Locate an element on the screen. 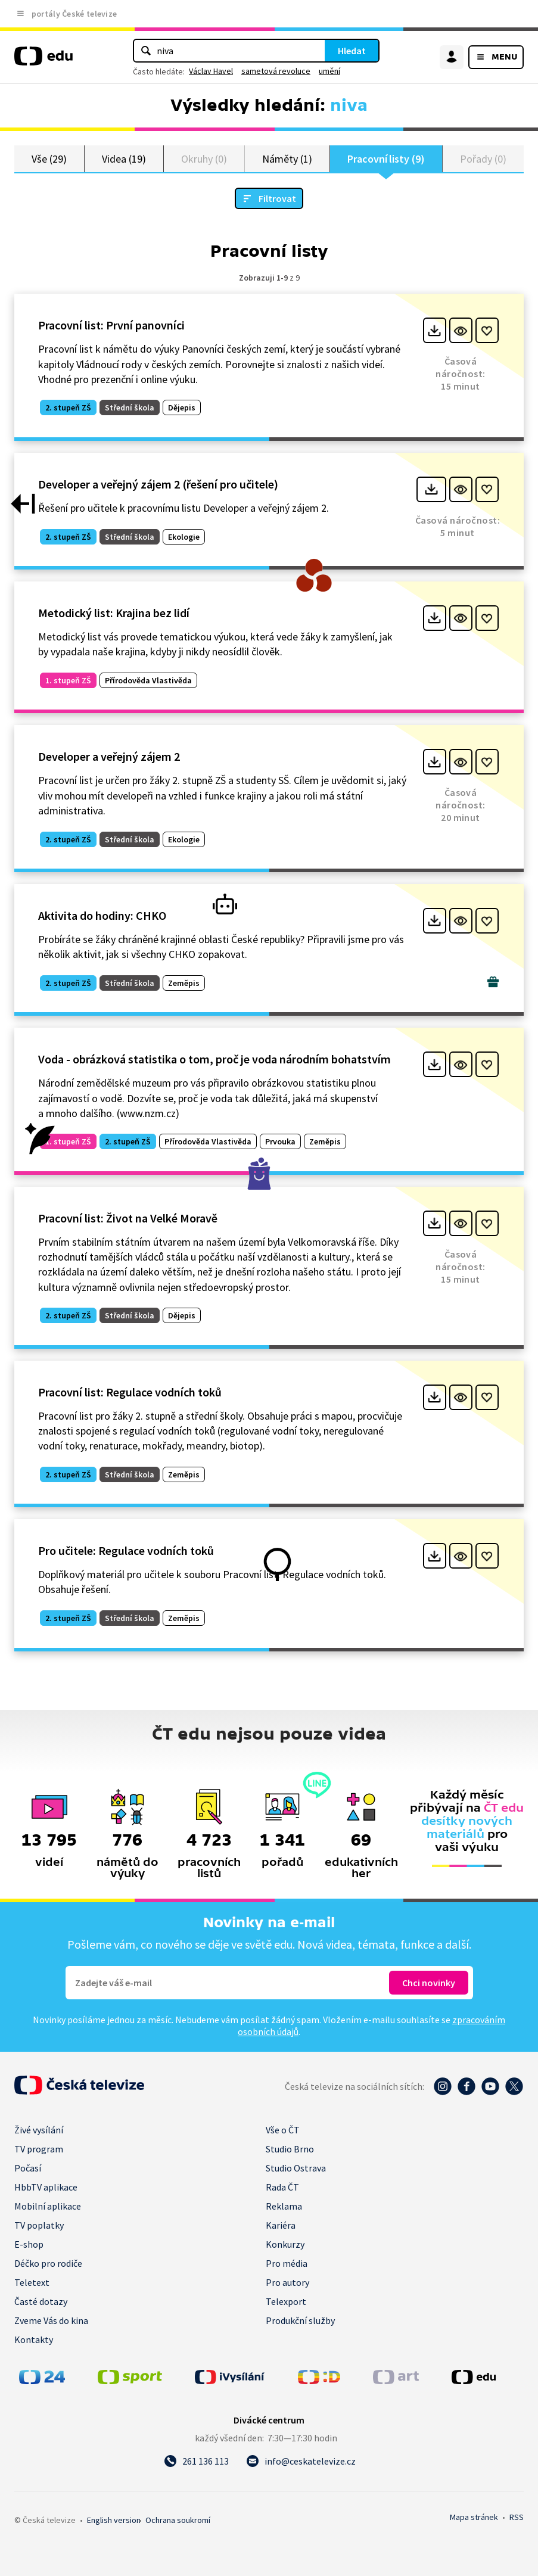  open the LINE messaging app is located at coordinates (317, 1785).